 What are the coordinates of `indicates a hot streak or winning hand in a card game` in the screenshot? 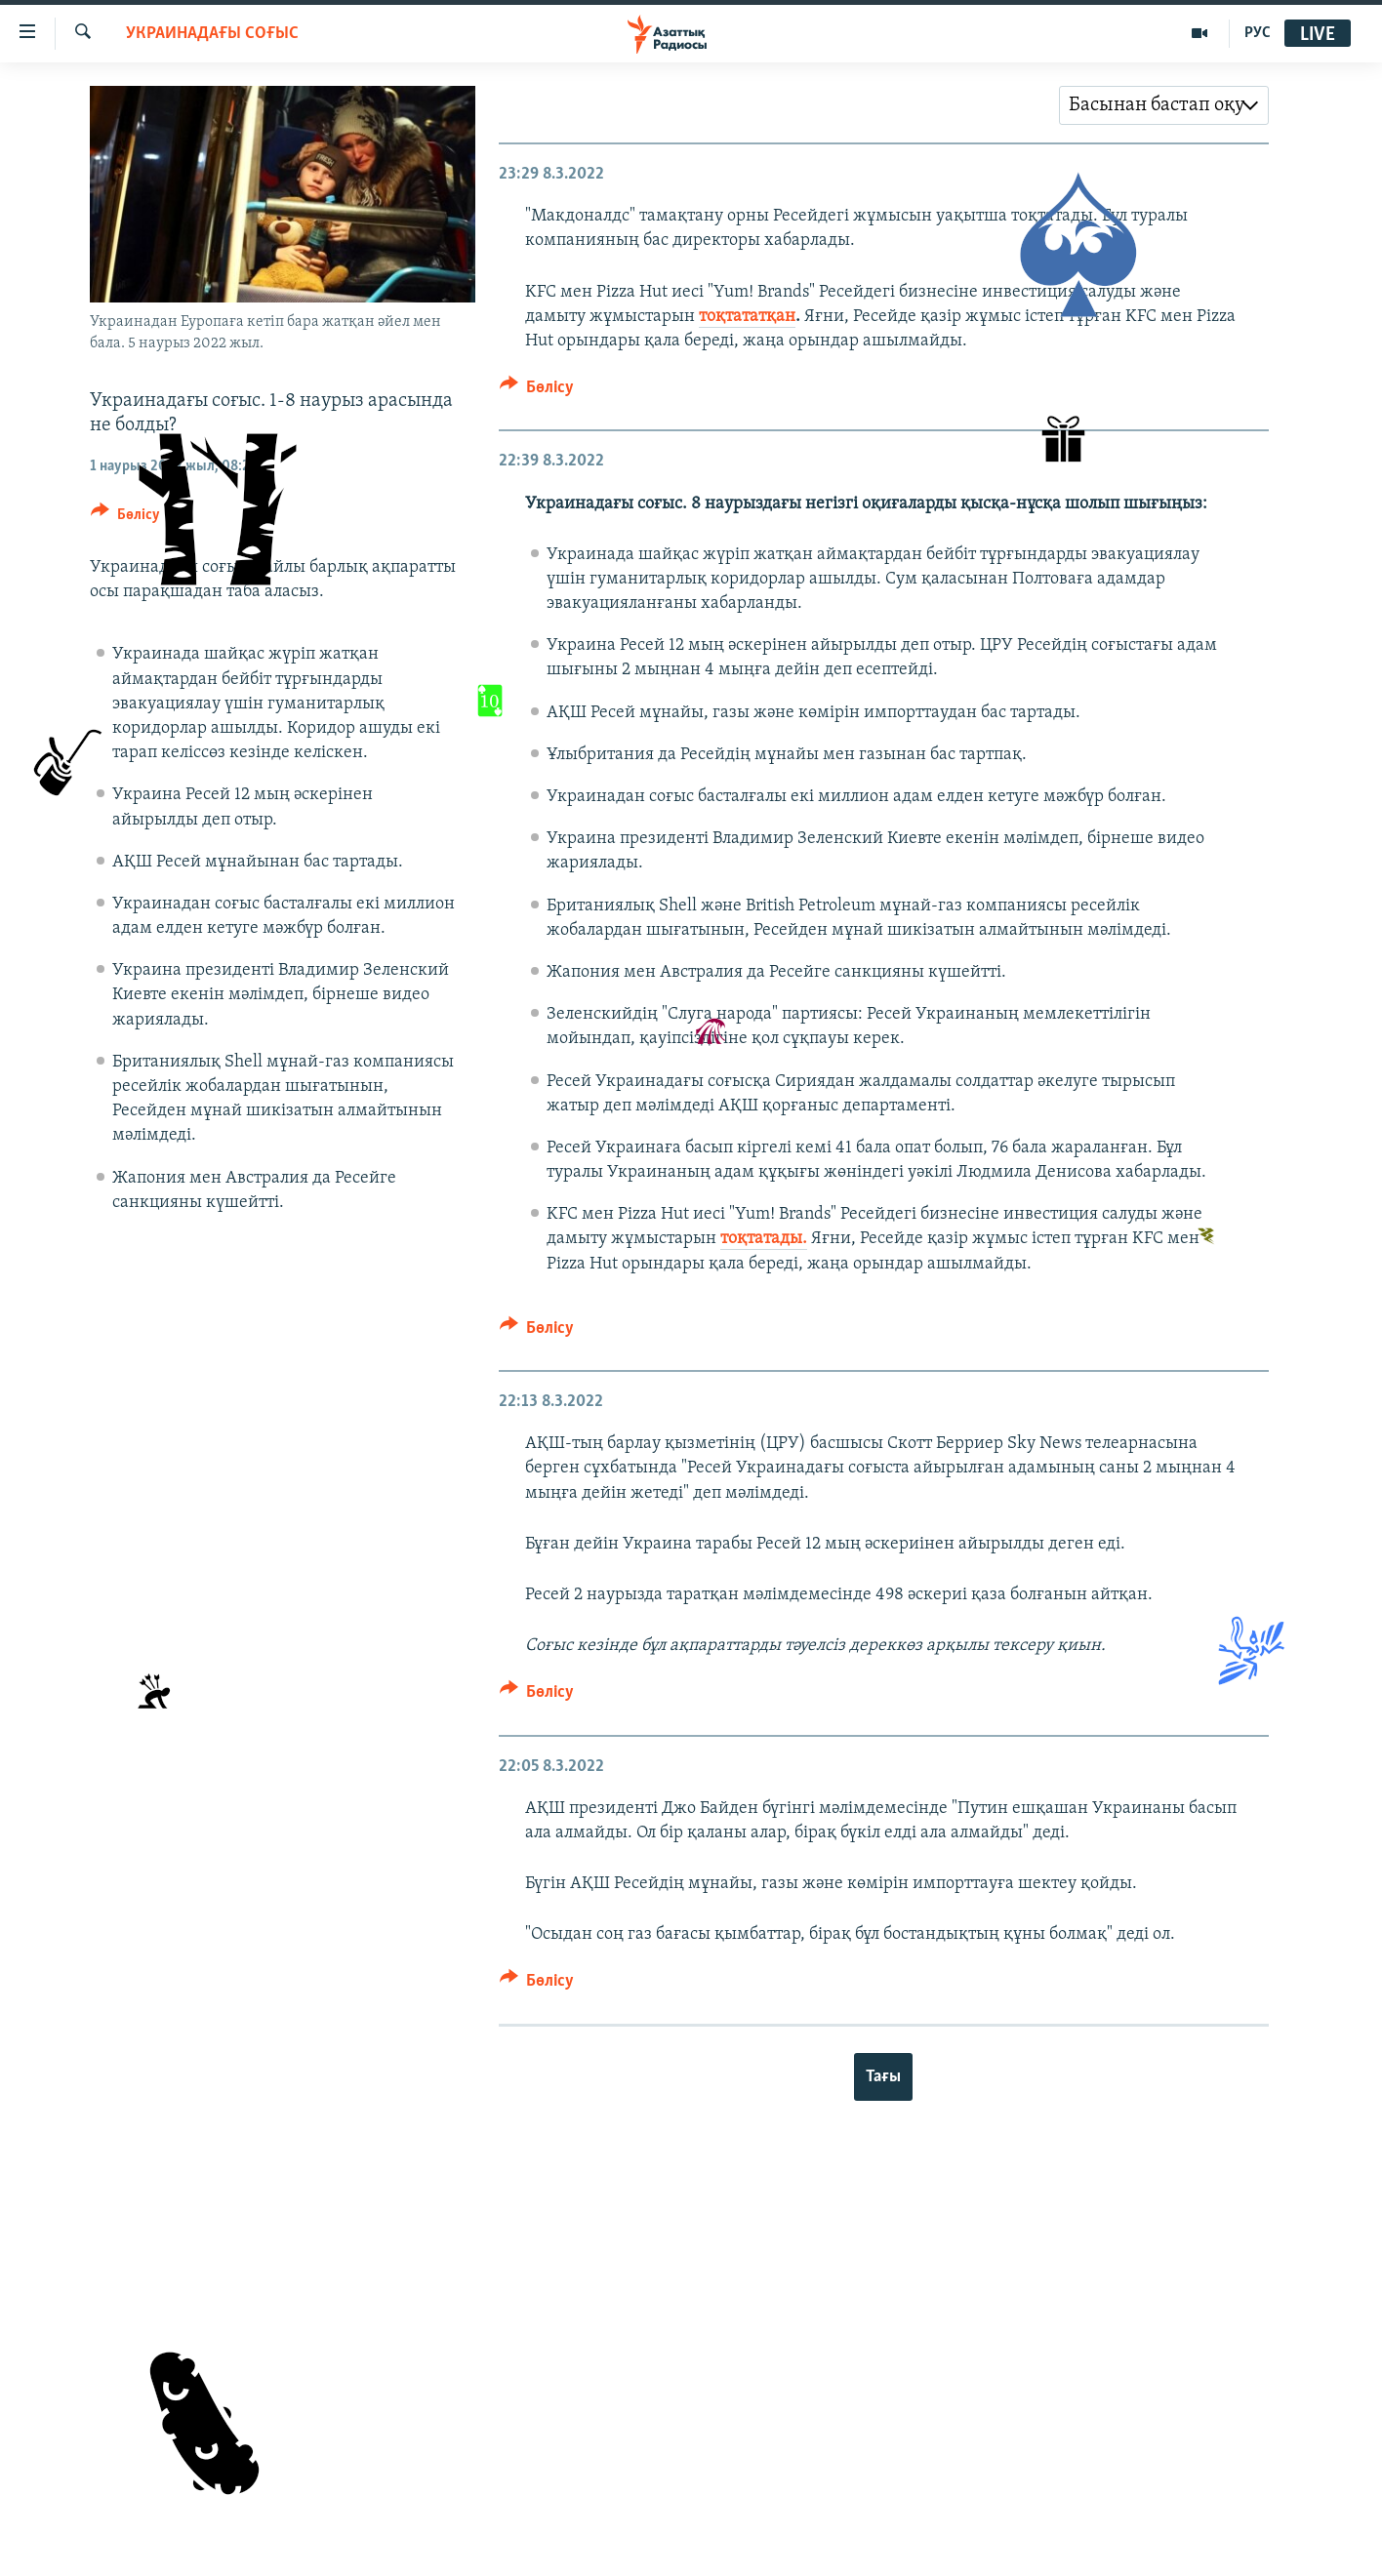 It's located at (1078, 246).